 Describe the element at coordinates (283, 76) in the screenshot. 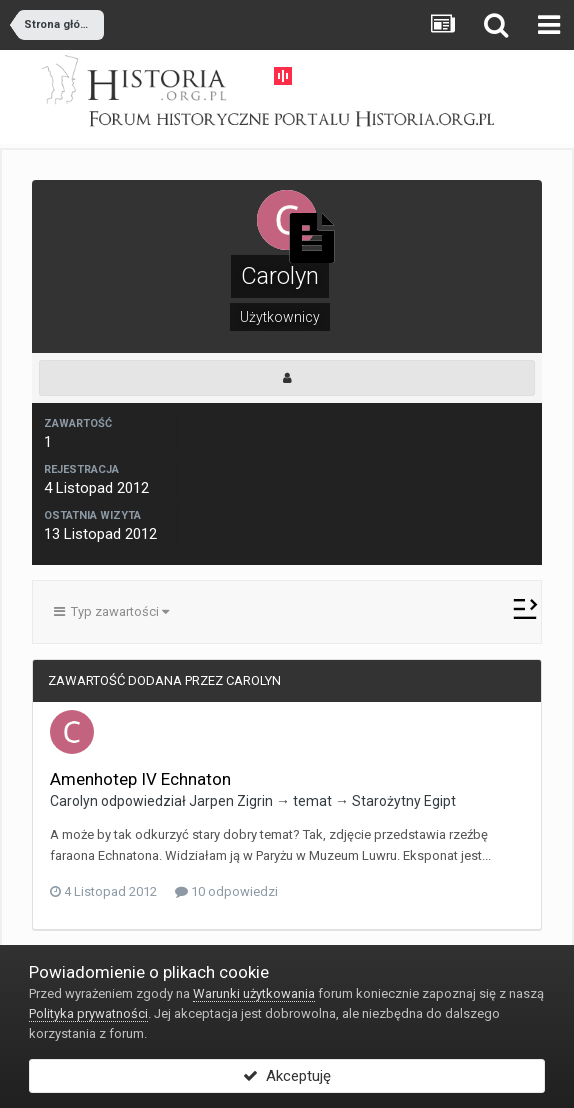

I see `activate voice recognition or speech input` at that location.